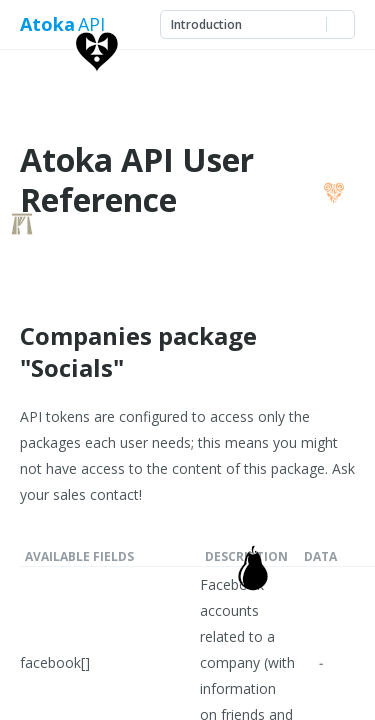  I want to click on select pear as your game fruit or character, so click(253, 568).